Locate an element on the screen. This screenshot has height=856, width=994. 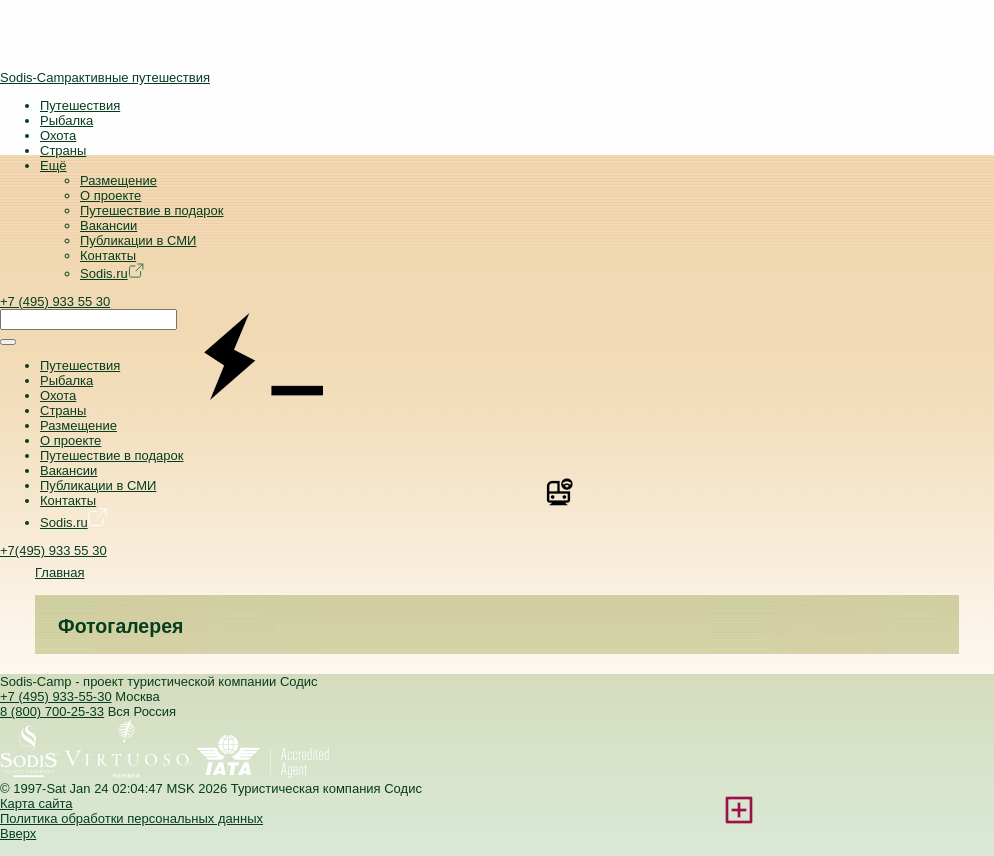
open hyper terminal application is located at coordinates (263, 356).